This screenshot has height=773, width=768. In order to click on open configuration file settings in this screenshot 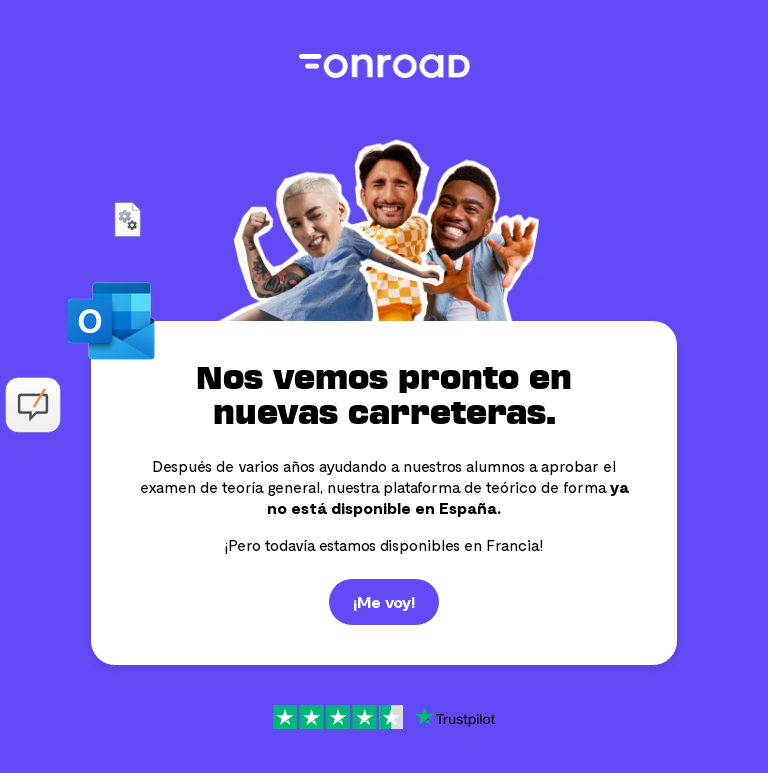, I will do `click(127, 219)`.